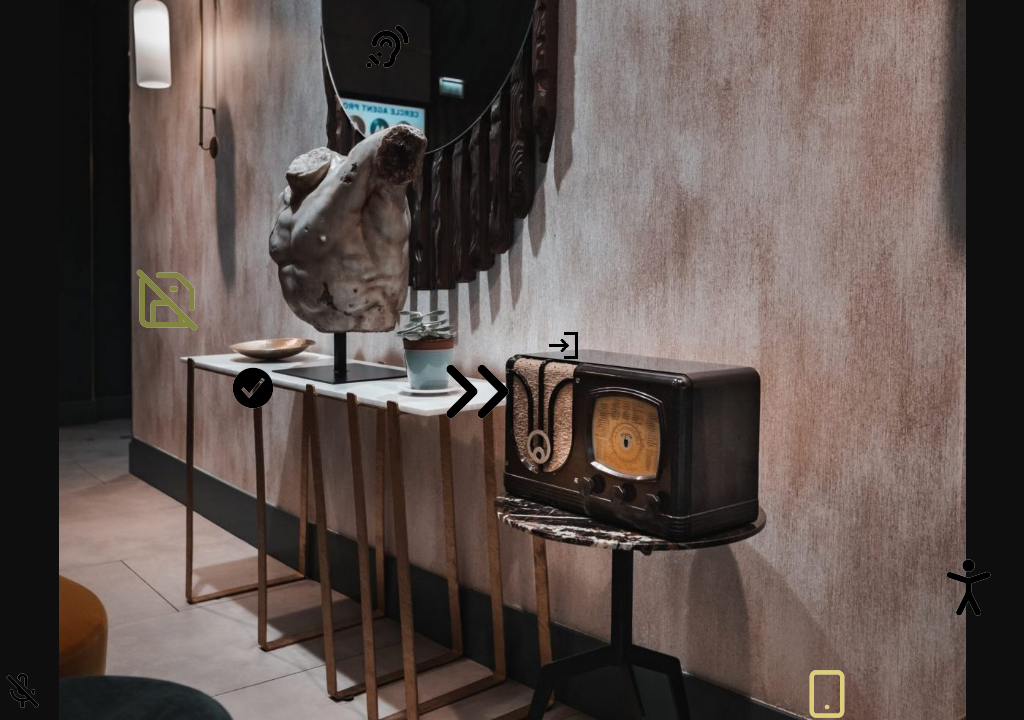 This screenshot has width=1024, height=720. I want to click on mute your microphone, so click(22, 691).